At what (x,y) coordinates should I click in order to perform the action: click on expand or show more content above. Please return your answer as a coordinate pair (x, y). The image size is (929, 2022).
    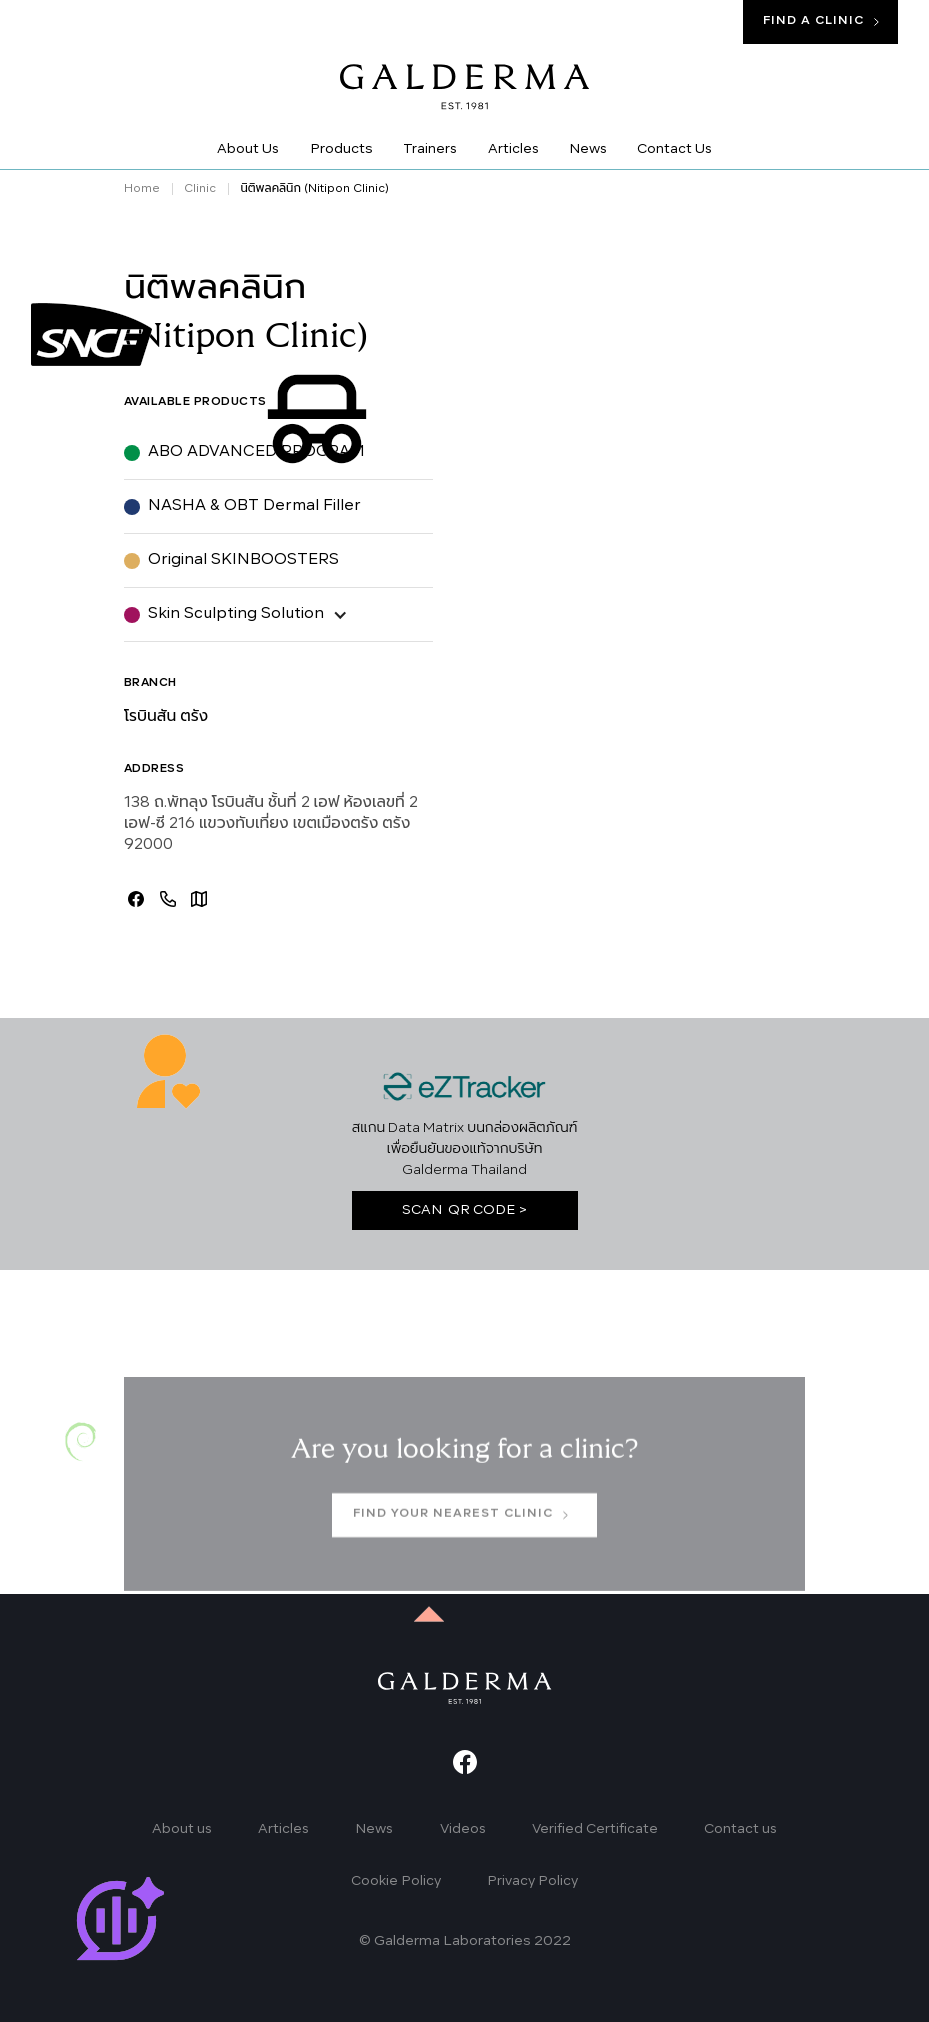
    Looking at the image, I should click on (429, 1614).